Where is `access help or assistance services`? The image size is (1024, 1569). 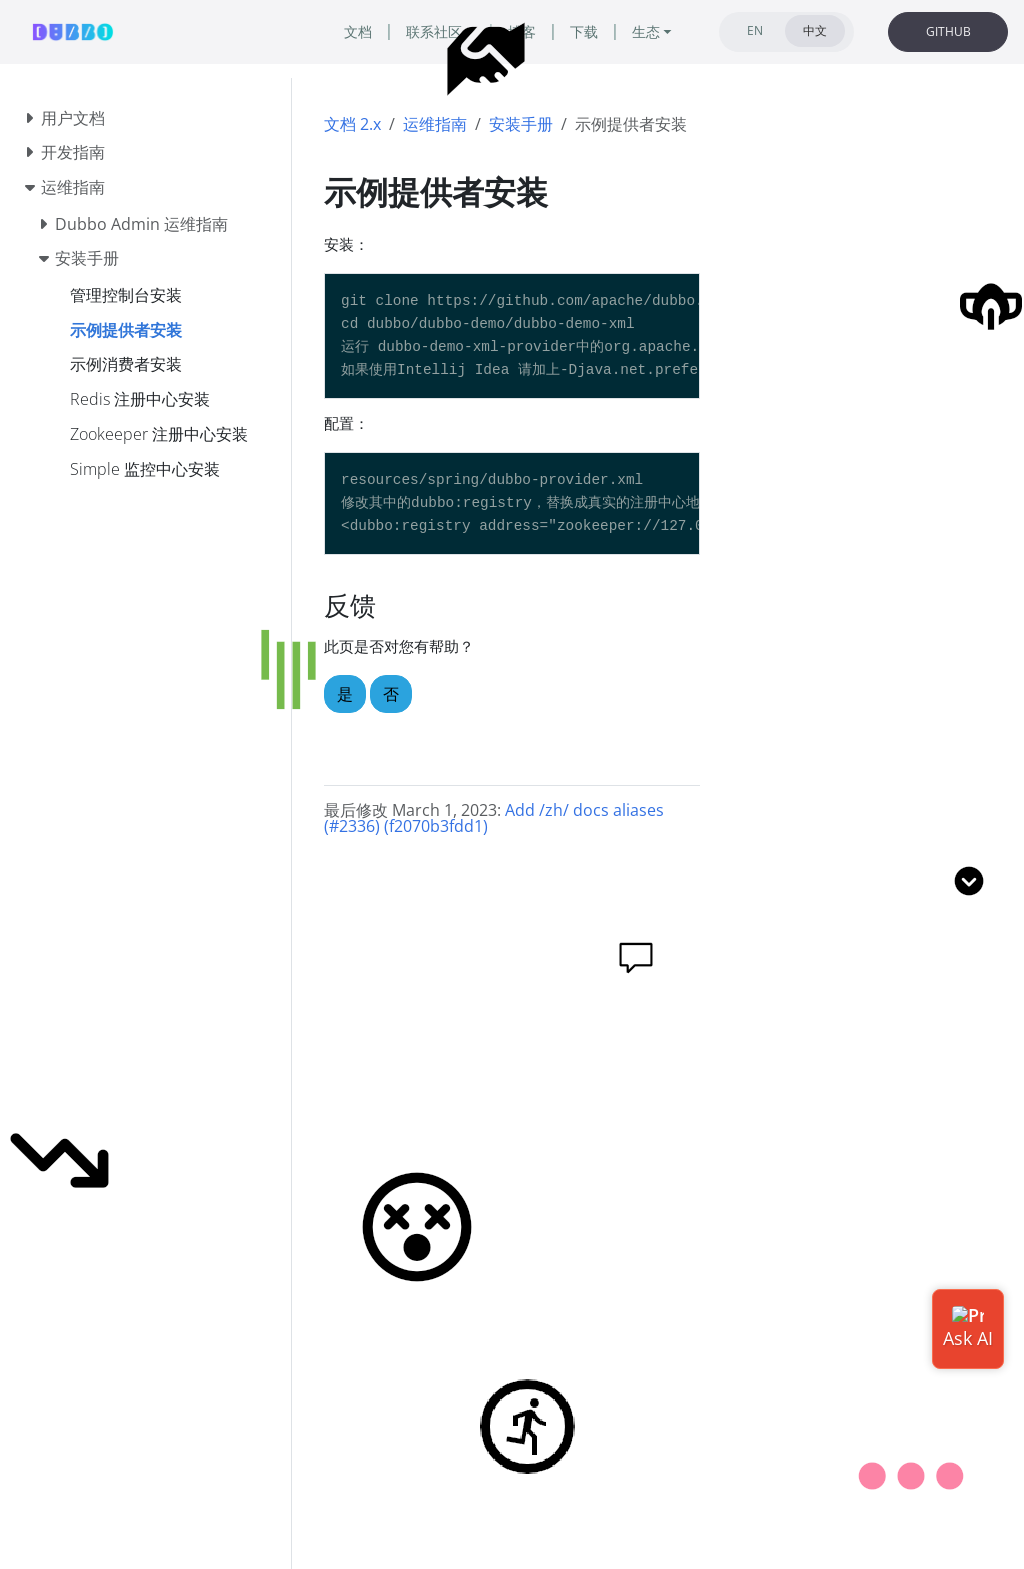
access help or assistance services is located at coordinates (486, 57).